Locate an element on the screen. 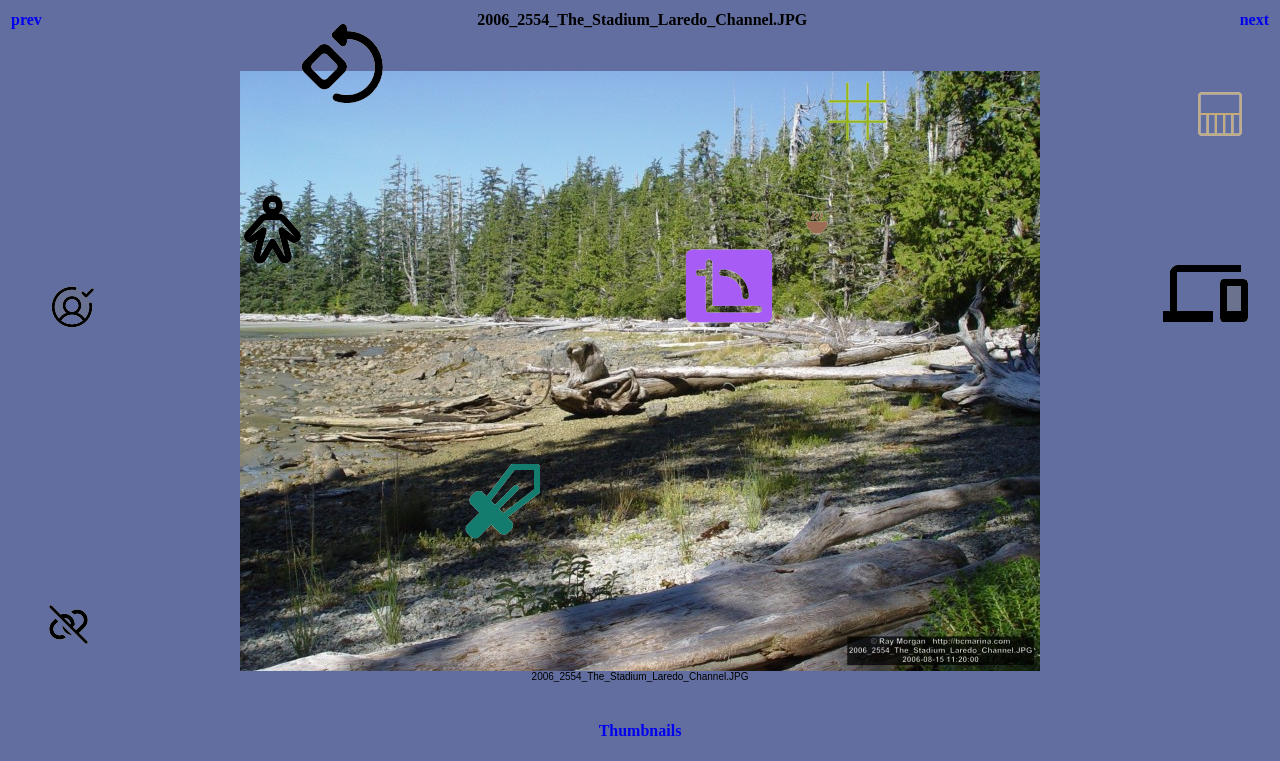 This screenshot has width=1280, height=761. add or view hashtags is located at coordinates (857, 111).